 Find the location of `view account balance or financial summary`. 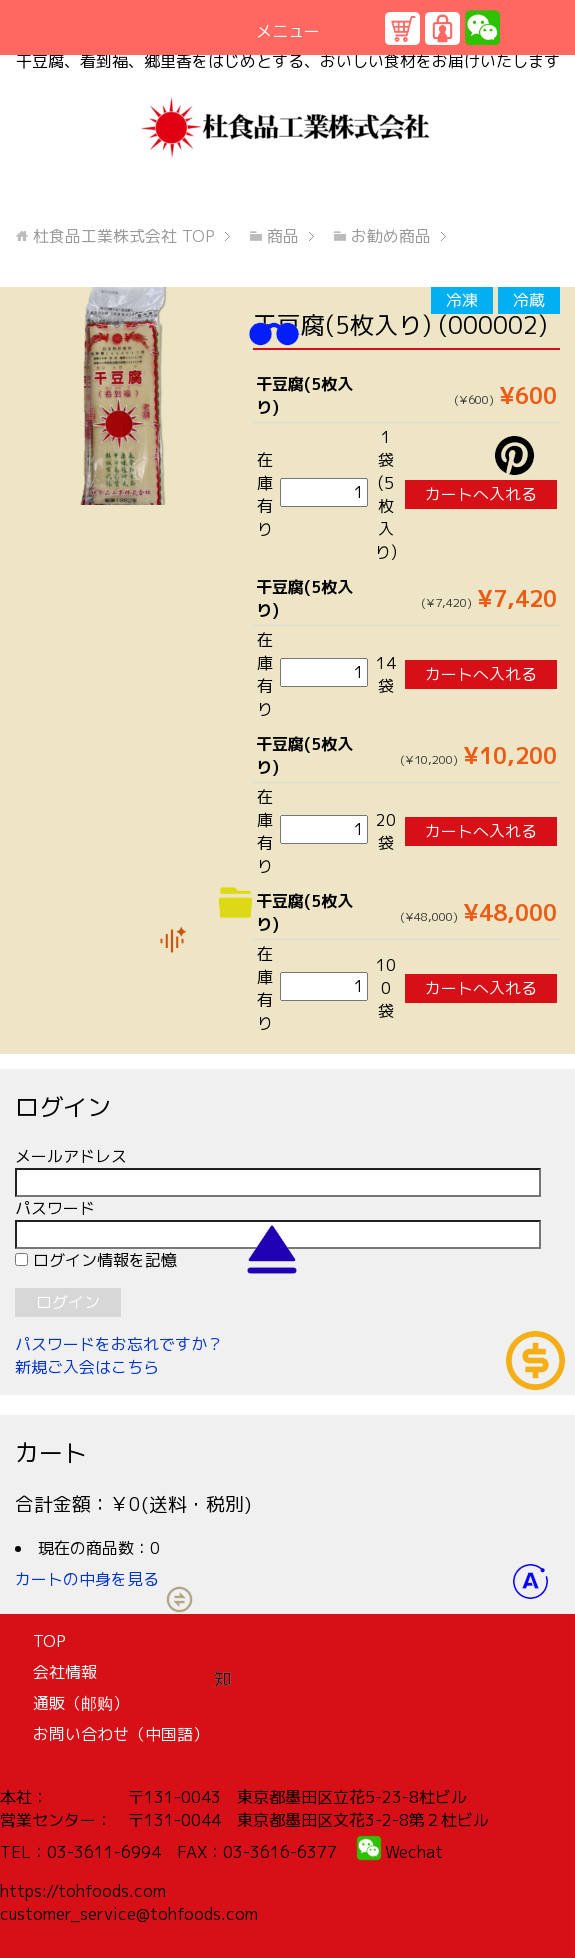

view account balance or financial summary is located at coordinates (535, 1360).